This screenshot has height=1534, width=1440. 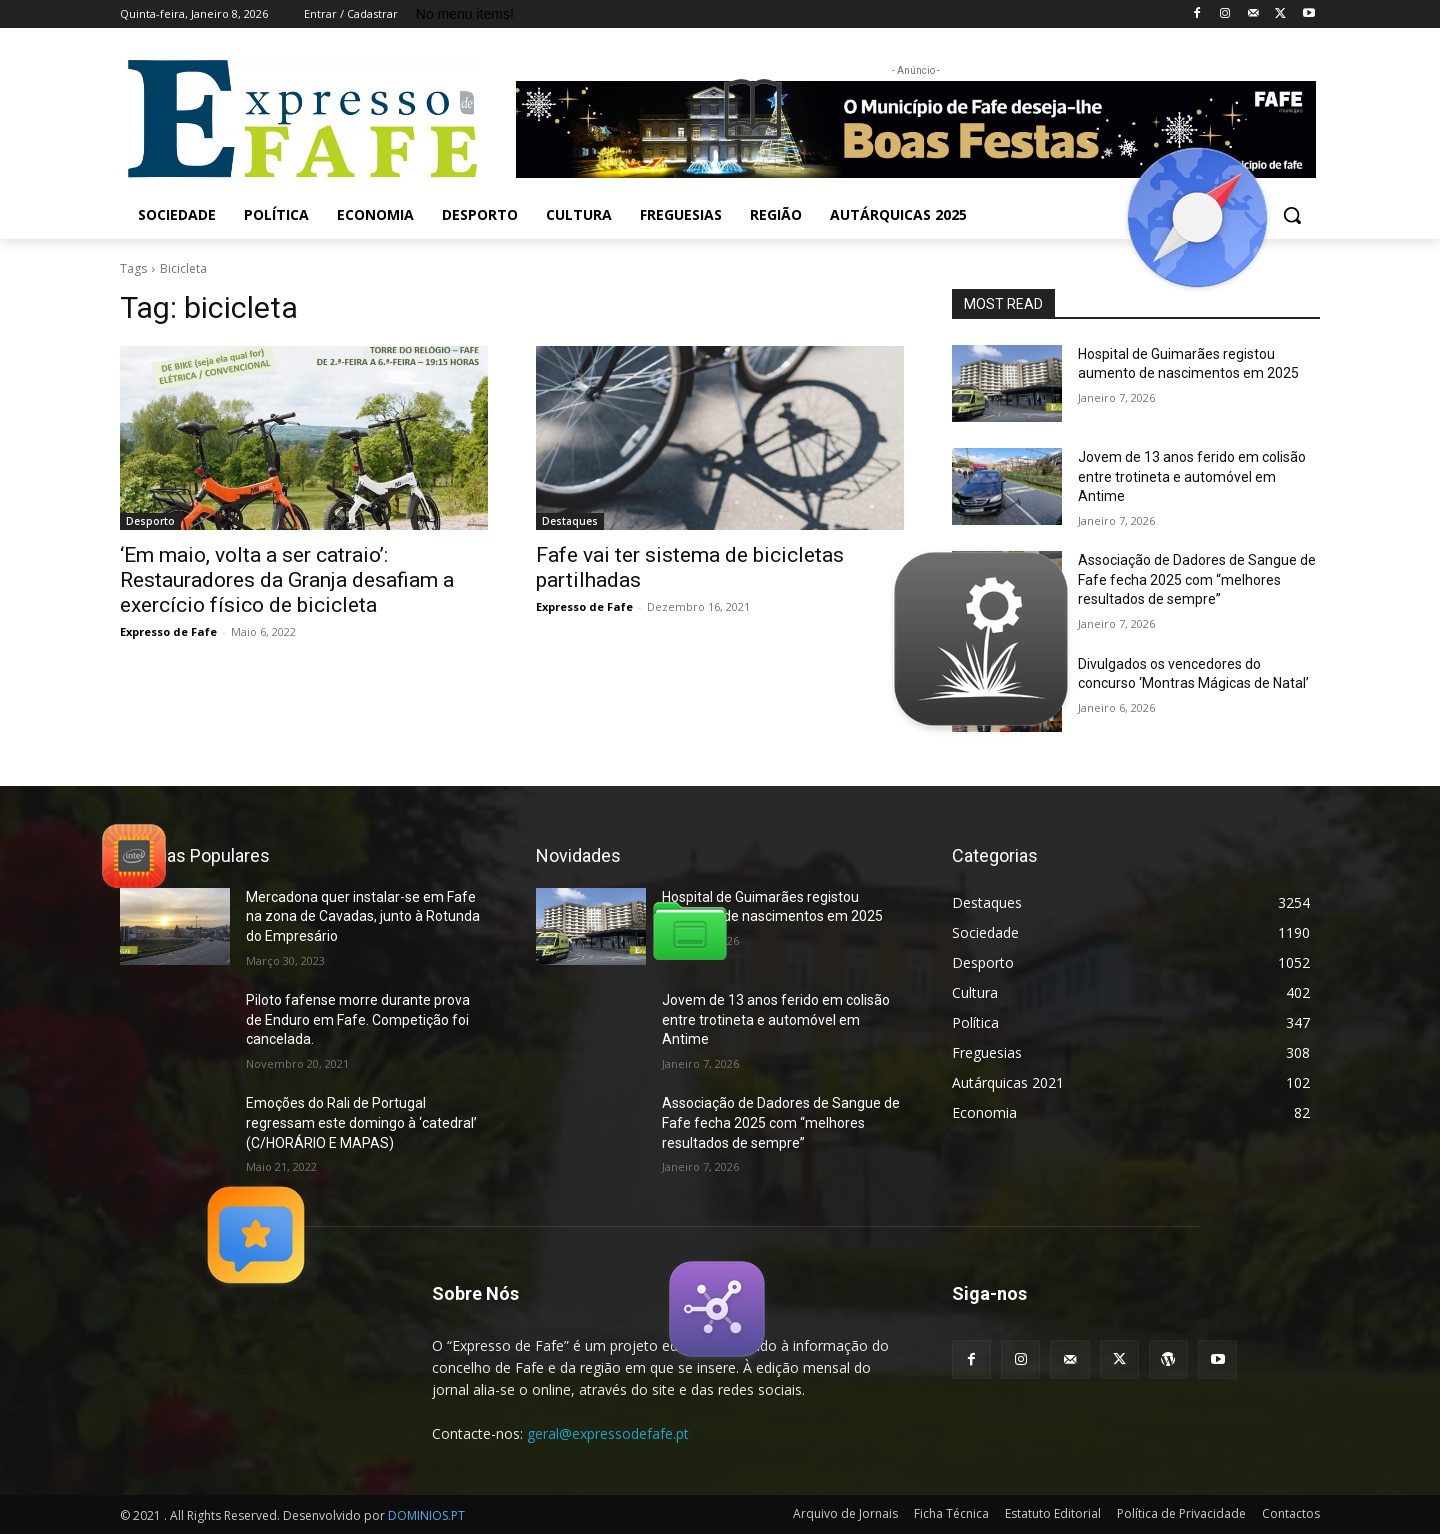 What do you see at coordinates (717, 1309) in the screenshot?
I see `open warpinator to share files between devices on the same network` at bounding box center [717, 1309].